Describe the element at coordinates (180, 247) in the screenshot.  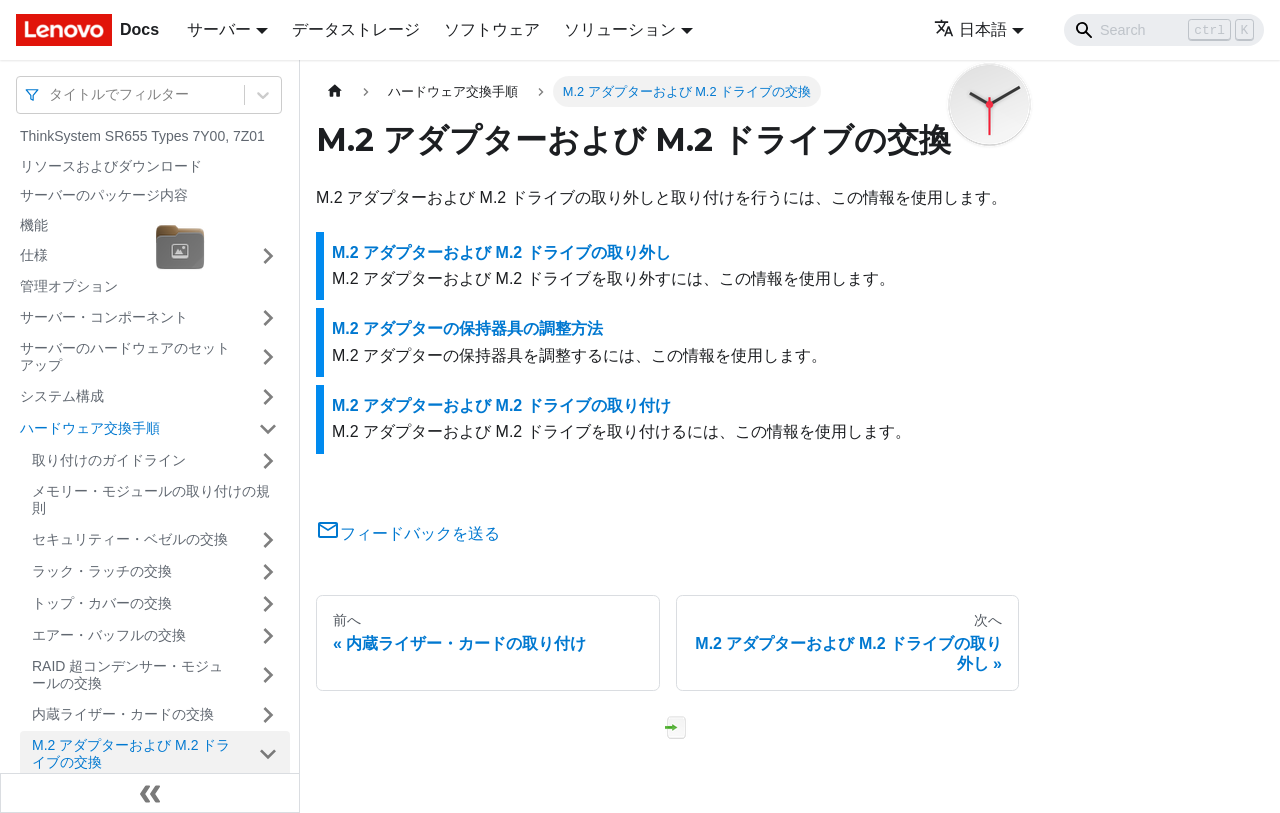
I see `open your pictures folder` at that location.